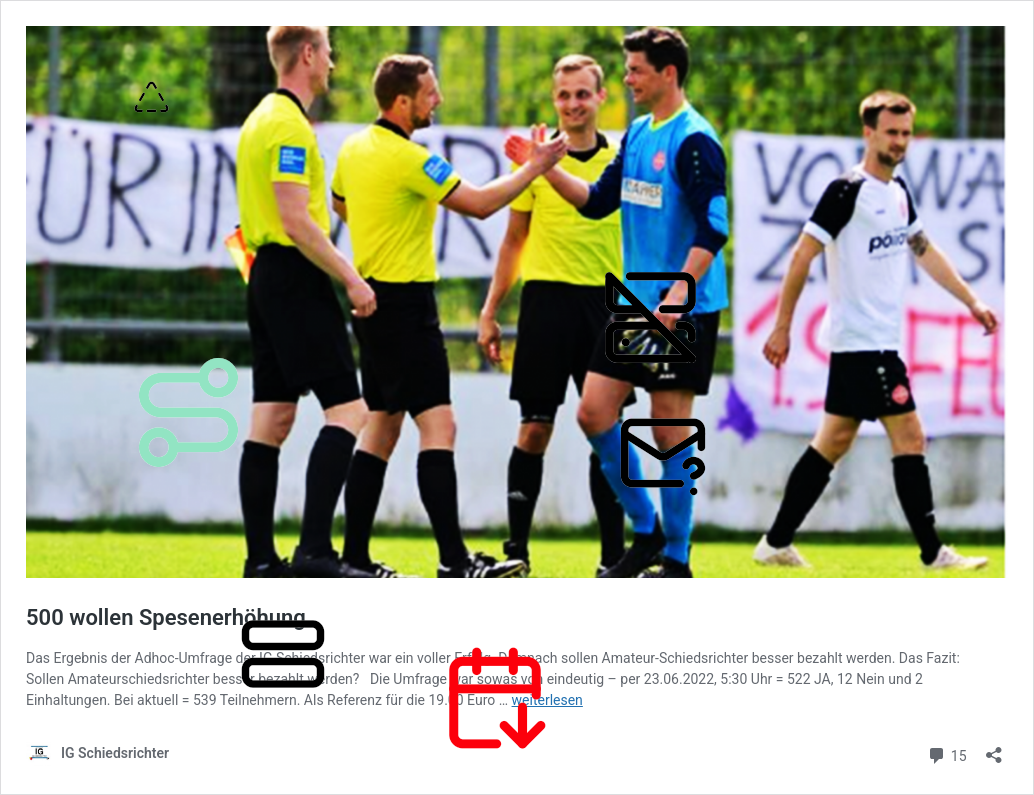 This screenshot has height=795, width=1034. Describe the element at coordinates (283, 654) in the screenshot. I see `stretch or expand content horizontally` at that location.